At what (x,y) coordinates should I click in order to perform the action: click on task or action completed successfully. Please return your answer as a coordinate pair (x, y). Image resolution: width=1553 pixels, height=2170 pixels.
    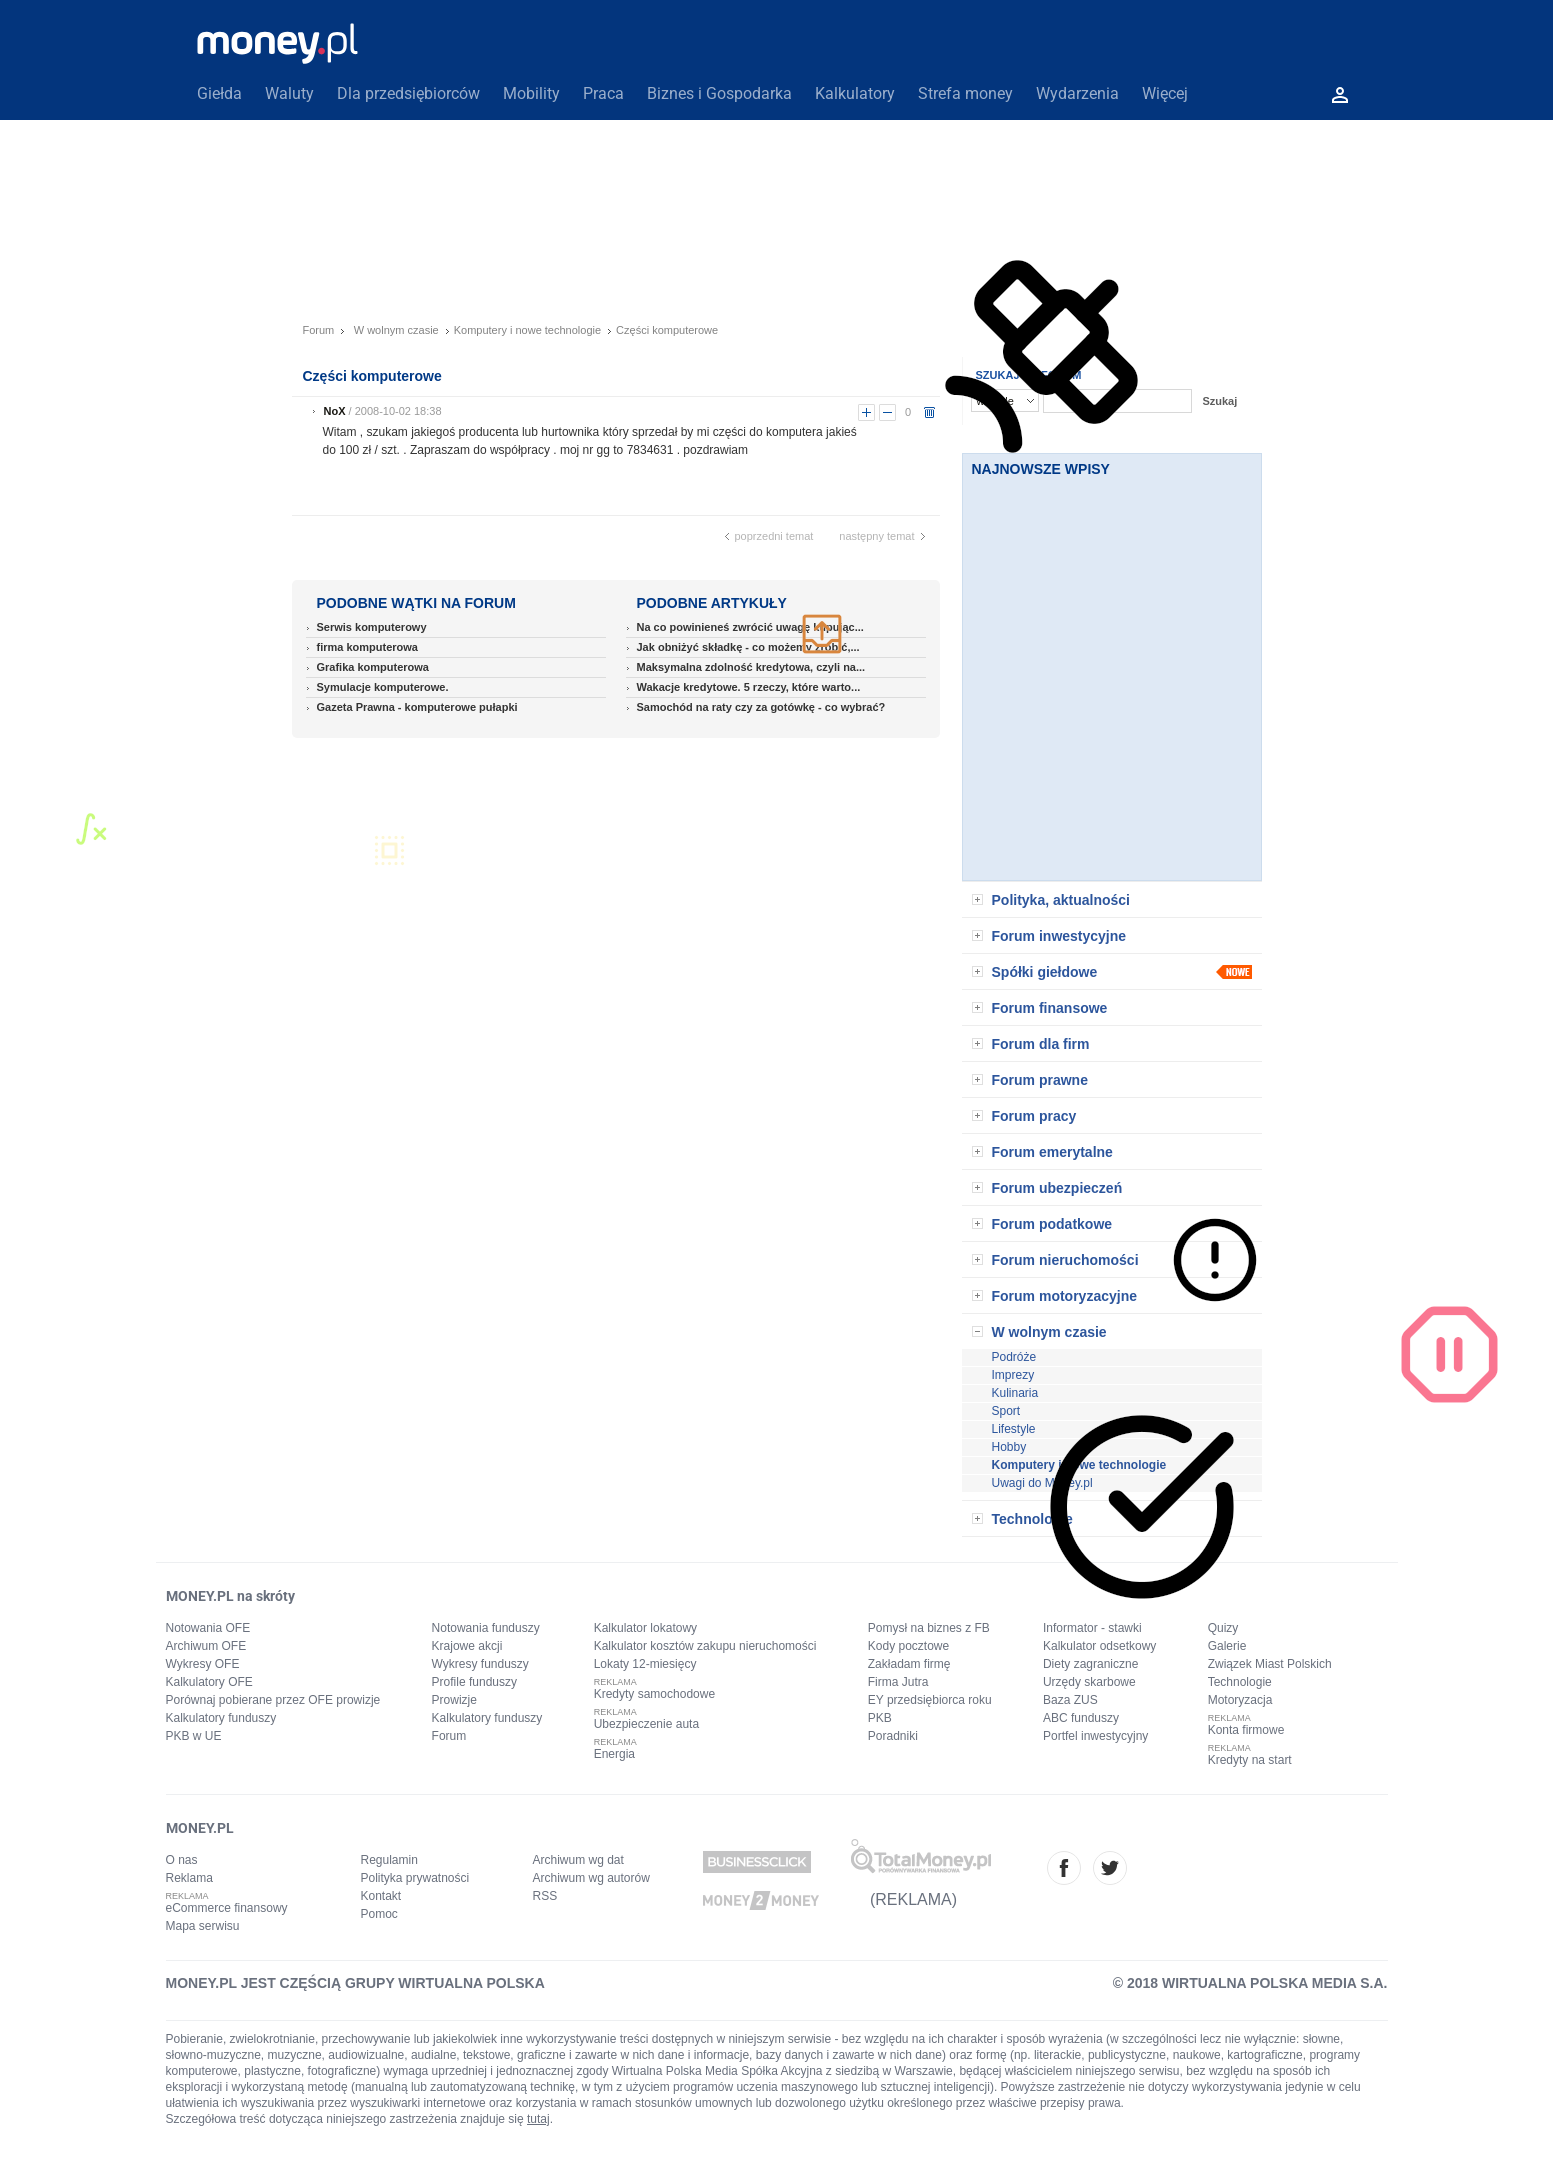
    Looking at the image, I should click on (1142, 1507).